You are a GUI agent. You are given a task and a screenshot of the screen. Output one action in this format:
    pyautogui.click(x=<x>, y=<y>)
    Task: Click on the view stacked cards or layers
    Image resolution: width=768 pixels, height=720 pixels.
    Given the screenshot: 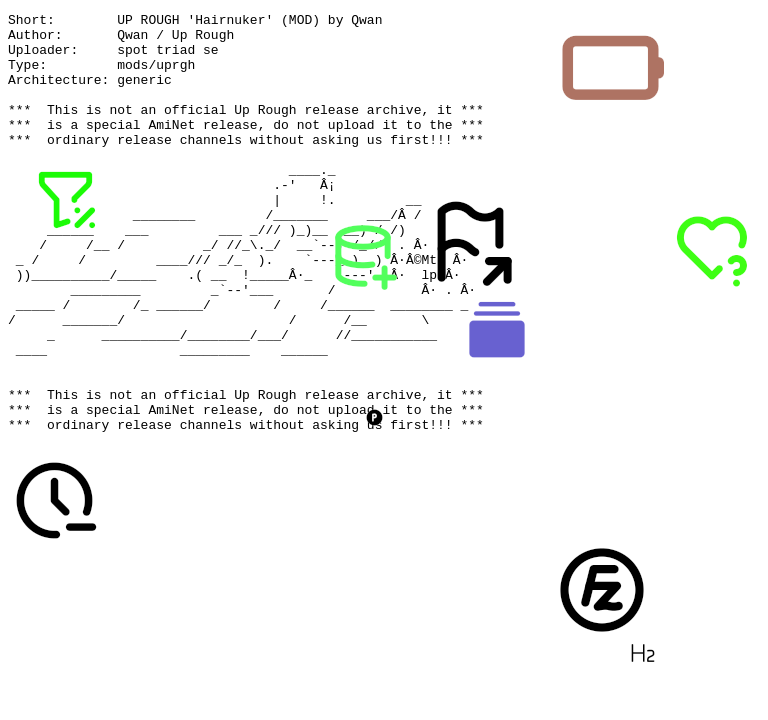 What is the action you would take?
    pyautogui.click(x=497, y=332)
    